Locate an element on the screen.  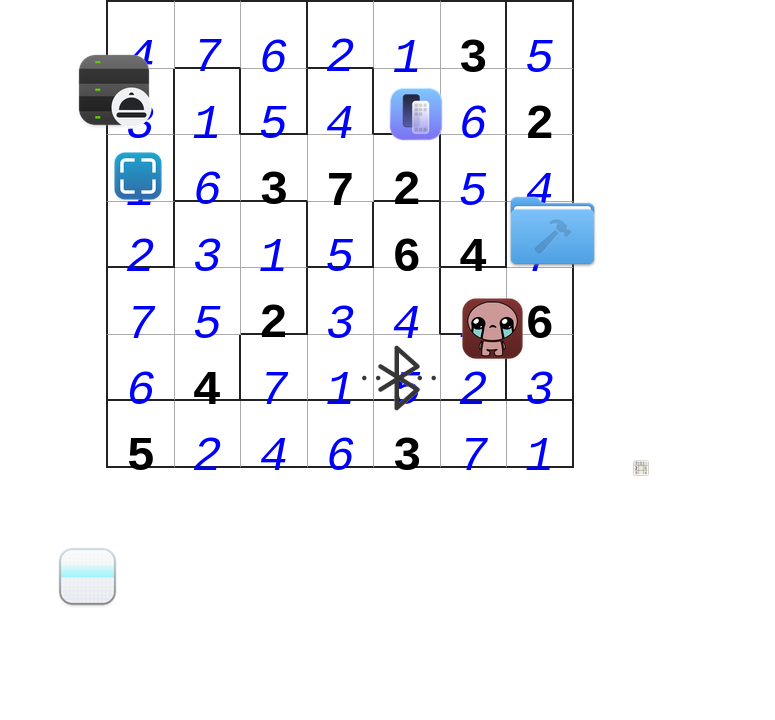
open document scanner app is located at coordinates (87, 576).